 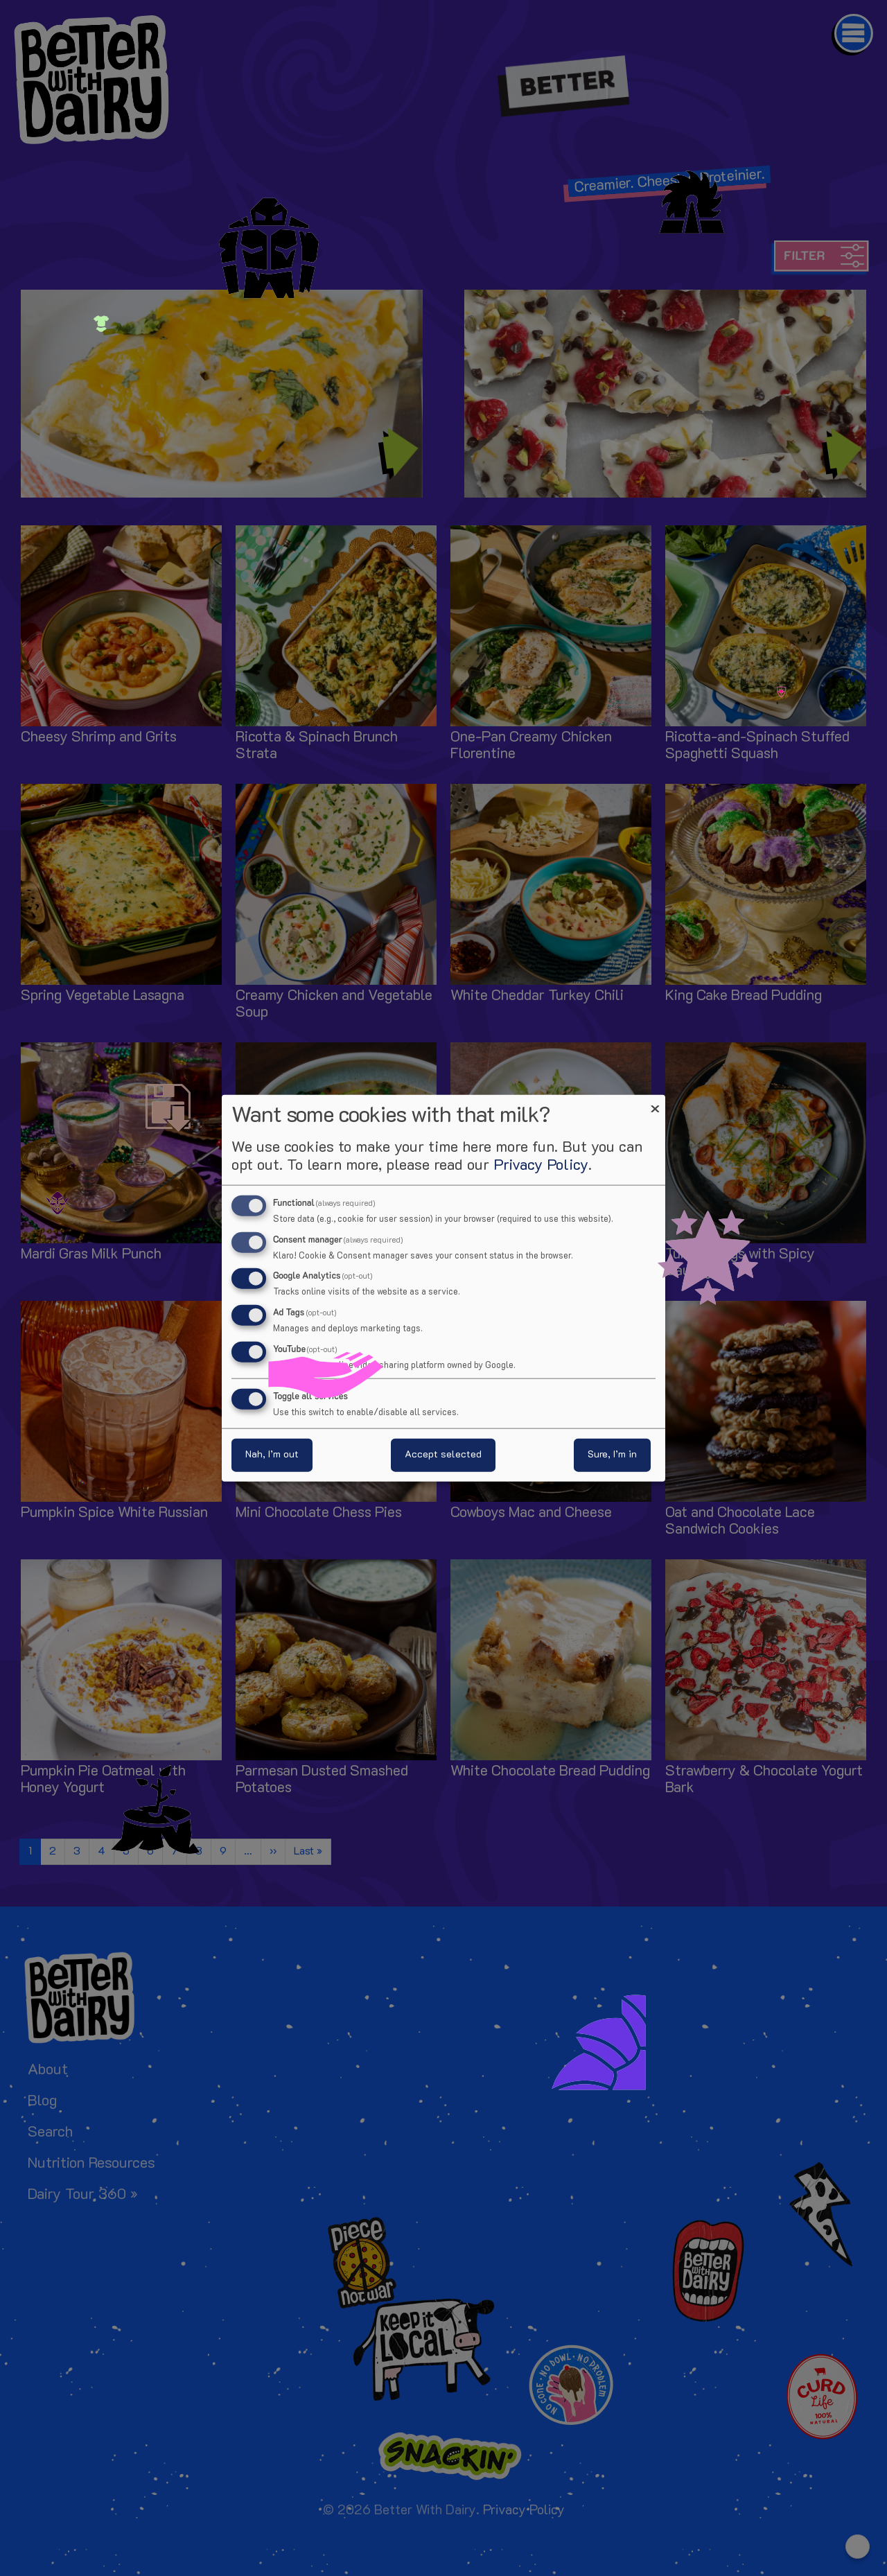 I want to click on equip fur armor or primitive clothing, so click(x=101, y=324).